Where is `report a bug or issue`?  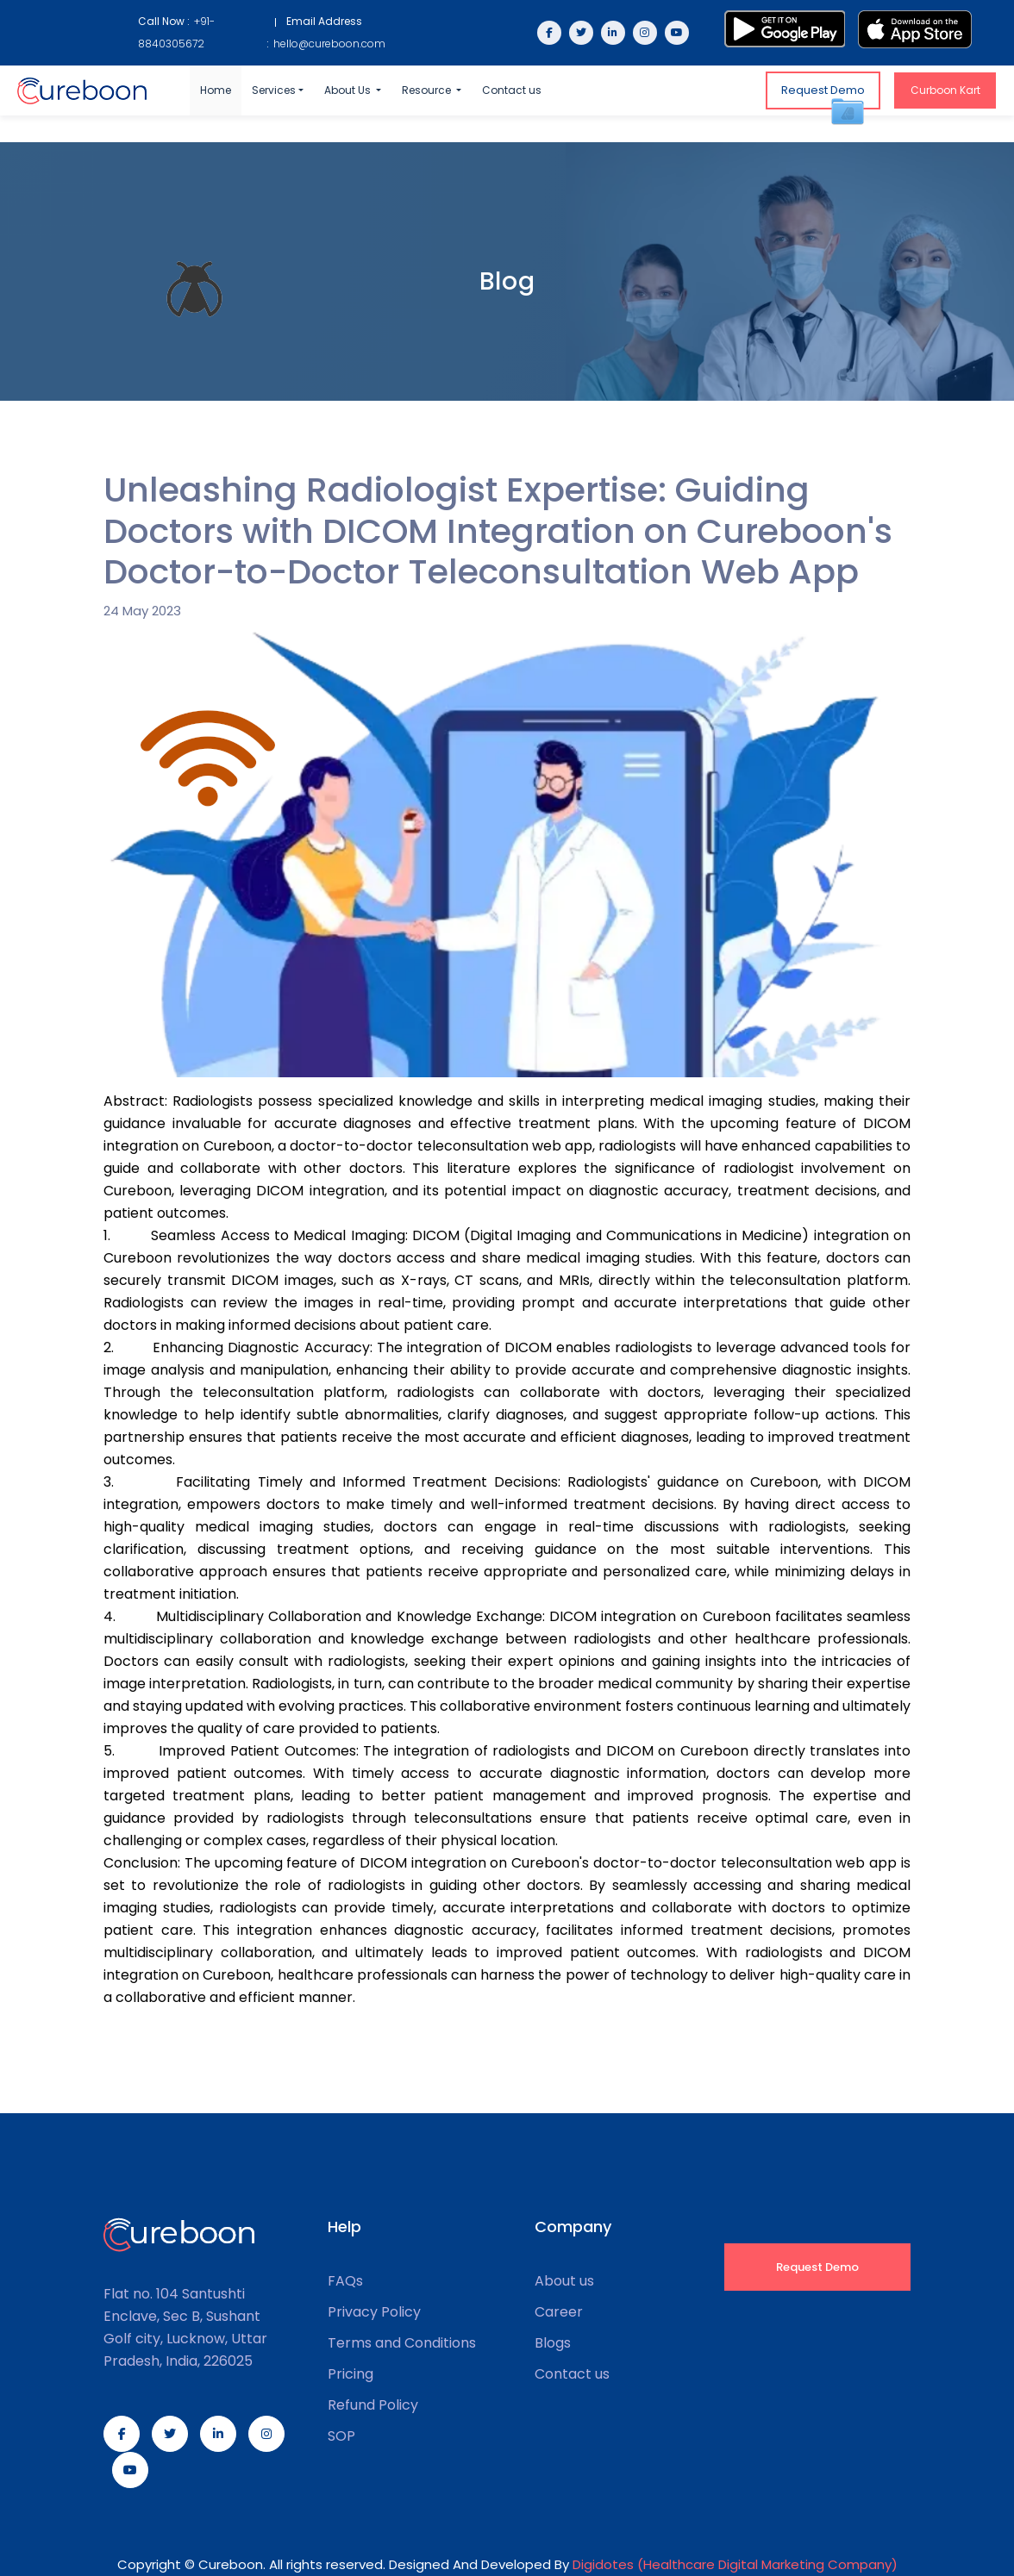 report a bug or issue is located at coordinates (194, 289).